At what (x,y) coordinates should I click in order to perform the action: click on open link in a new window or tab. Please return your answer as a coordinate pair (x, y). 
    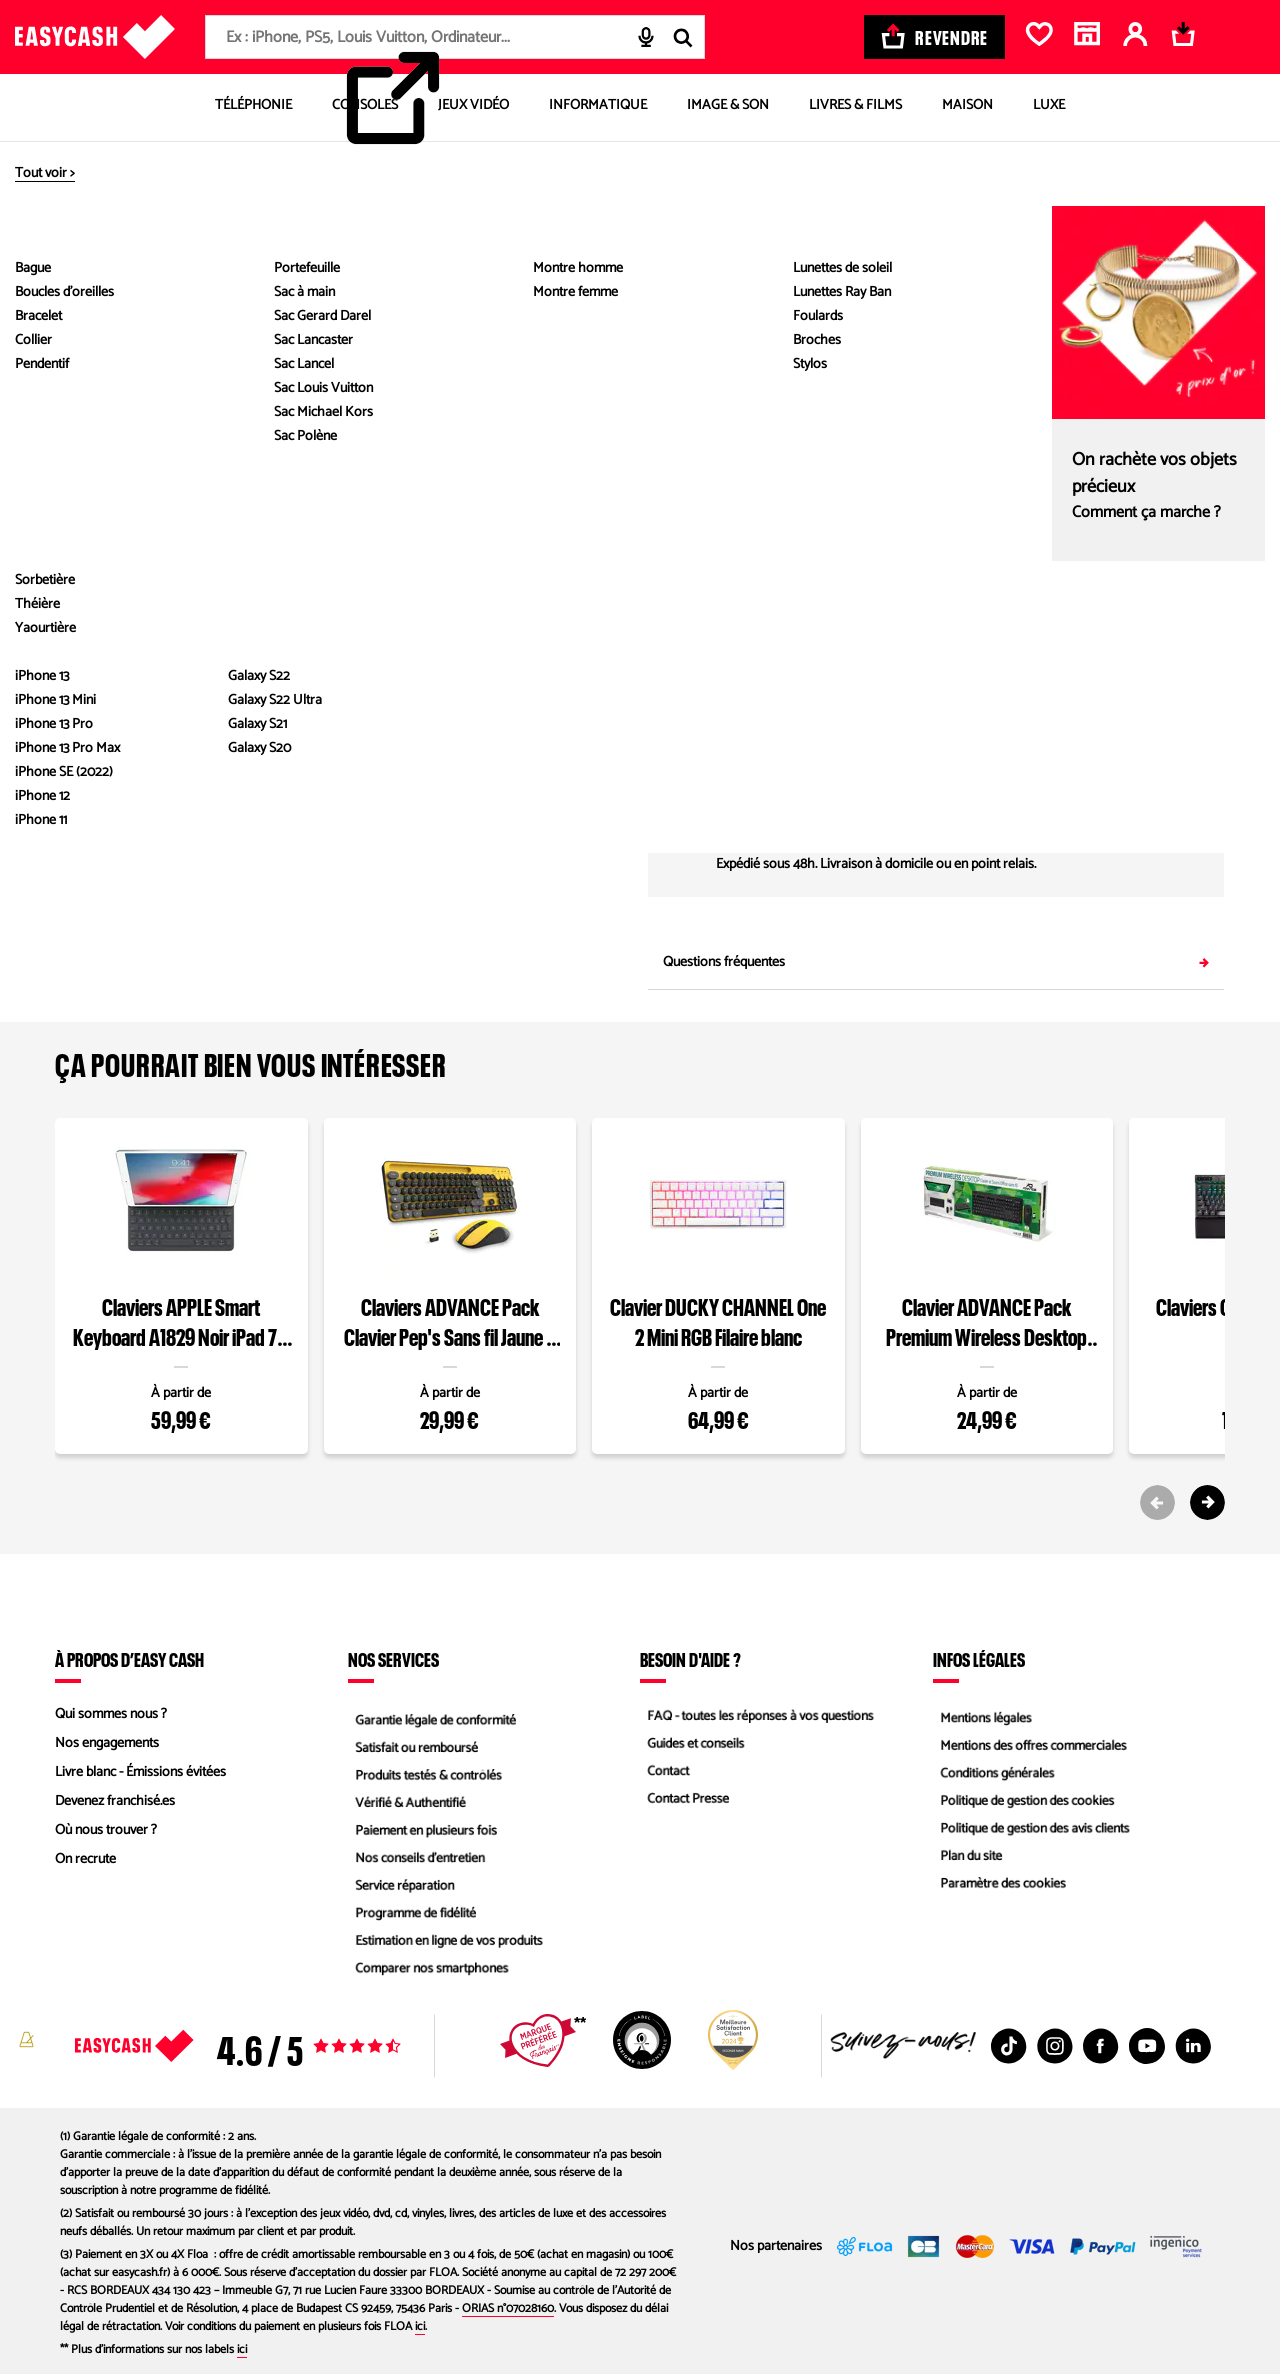
    Looking at the image, I should click on (393, 98).